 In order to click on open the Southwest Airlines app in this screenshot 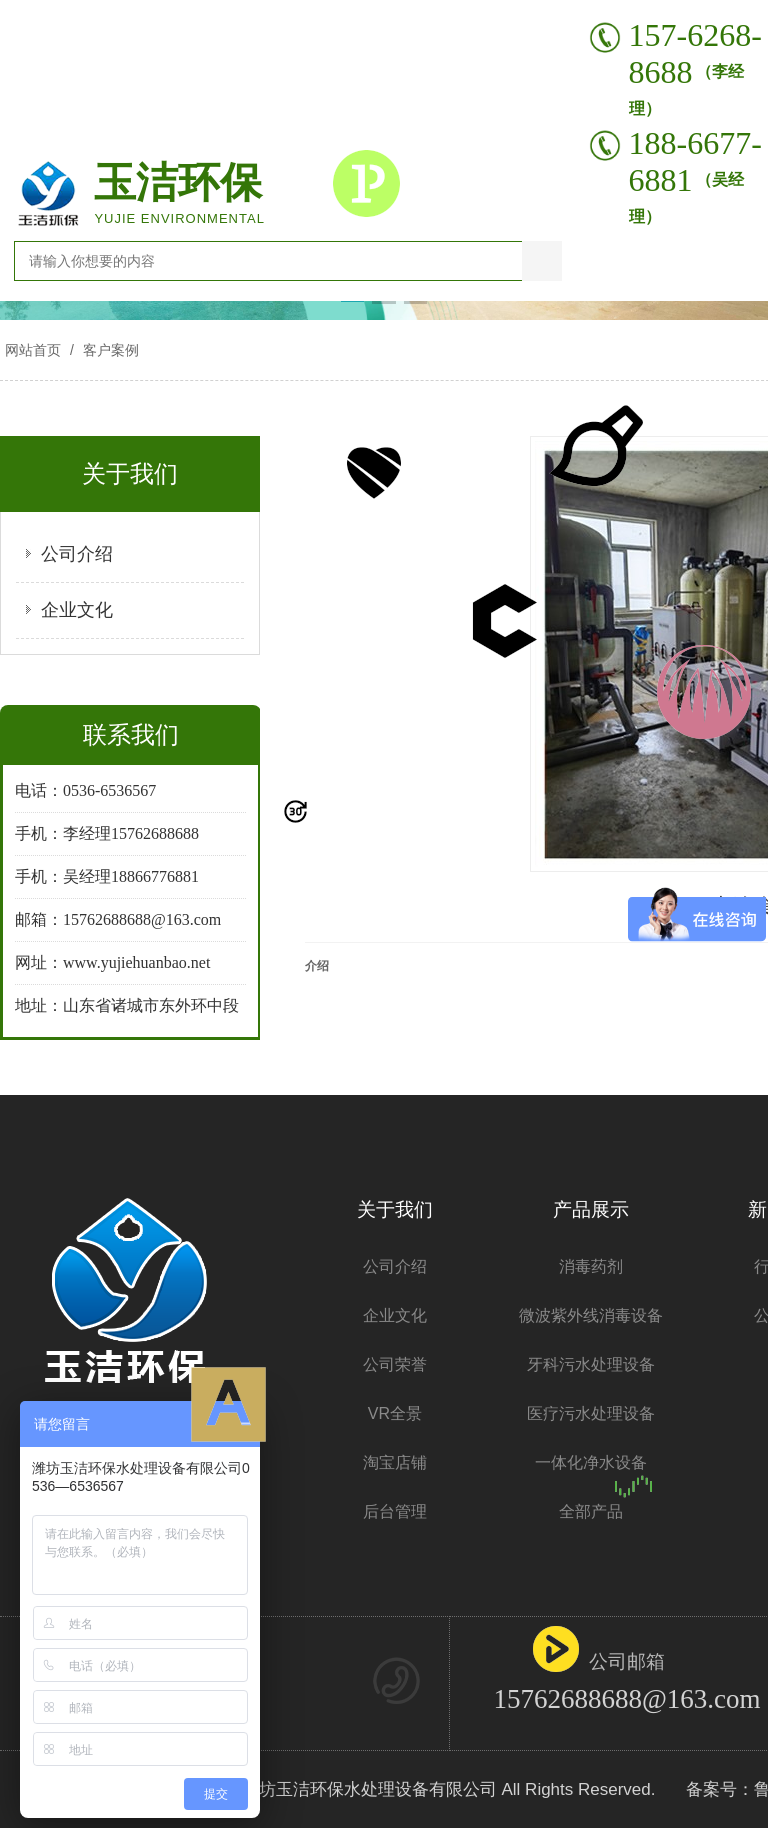, I will do `click(374, 473)`.